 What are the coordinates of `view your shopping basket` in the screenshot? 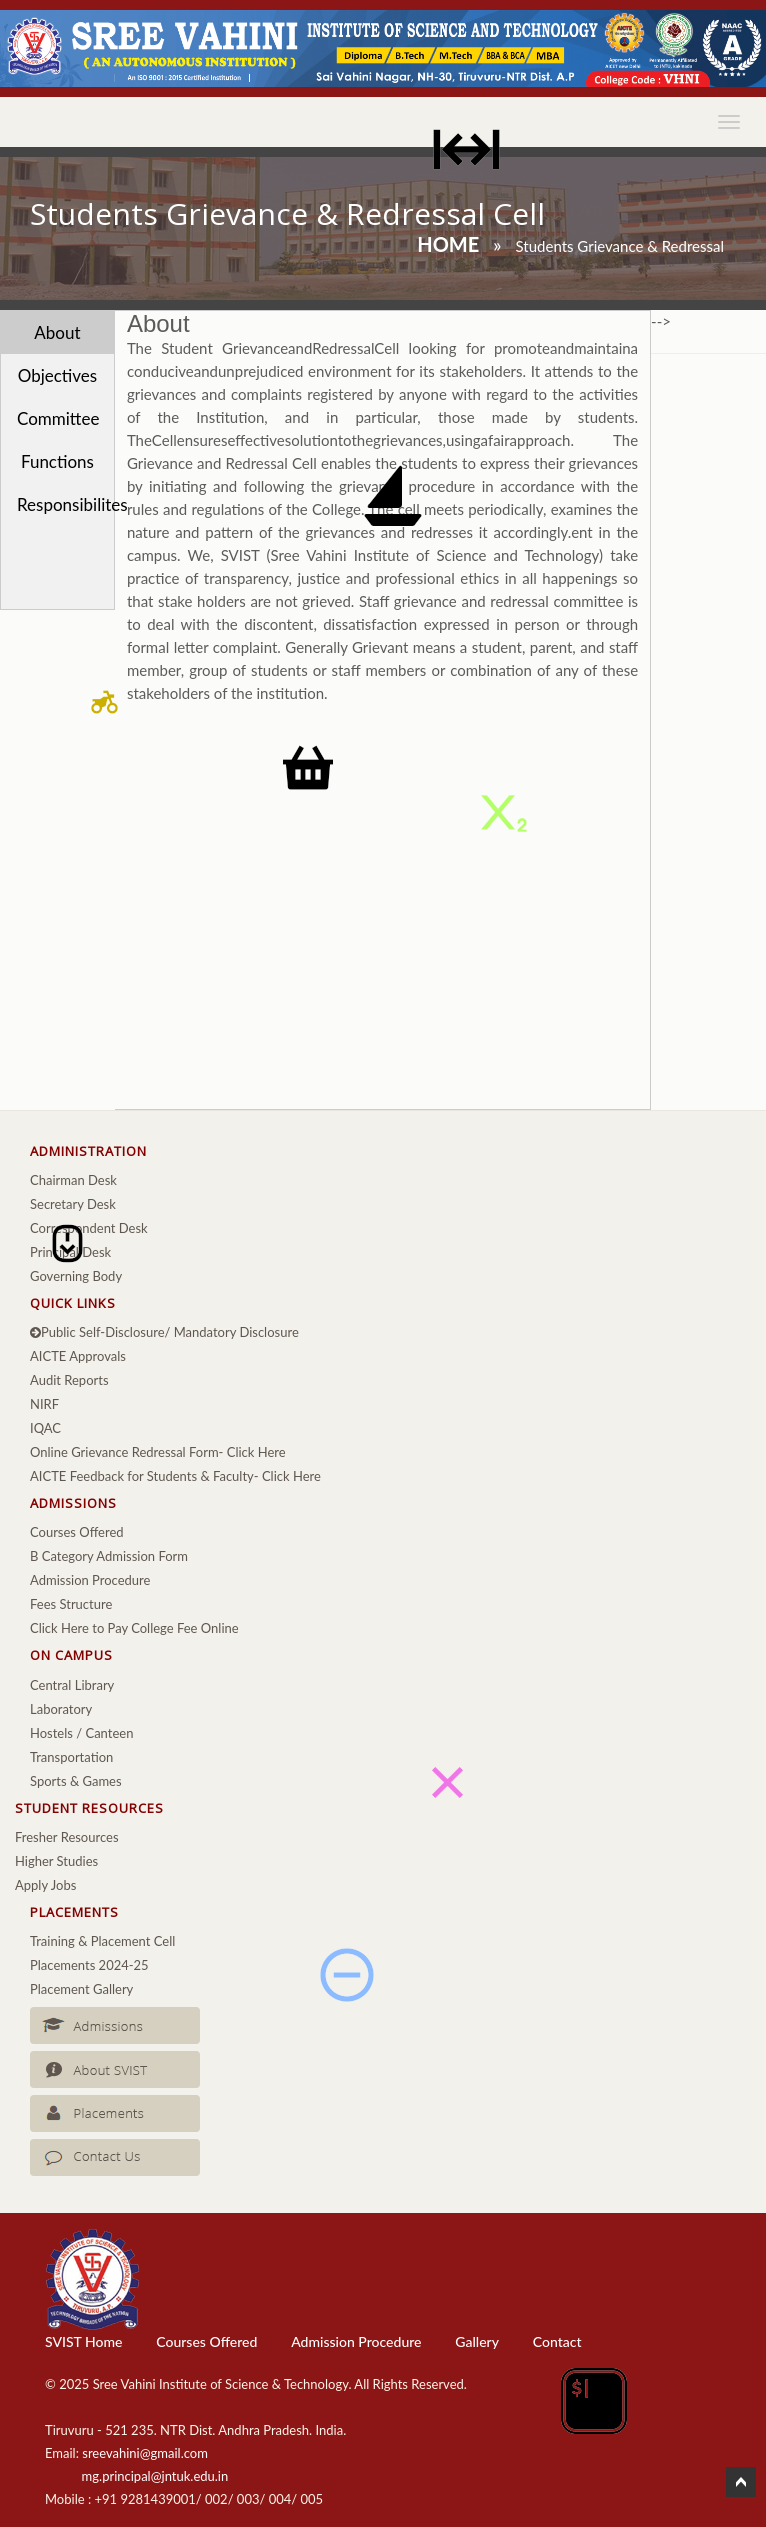 It's located at (308, 767).